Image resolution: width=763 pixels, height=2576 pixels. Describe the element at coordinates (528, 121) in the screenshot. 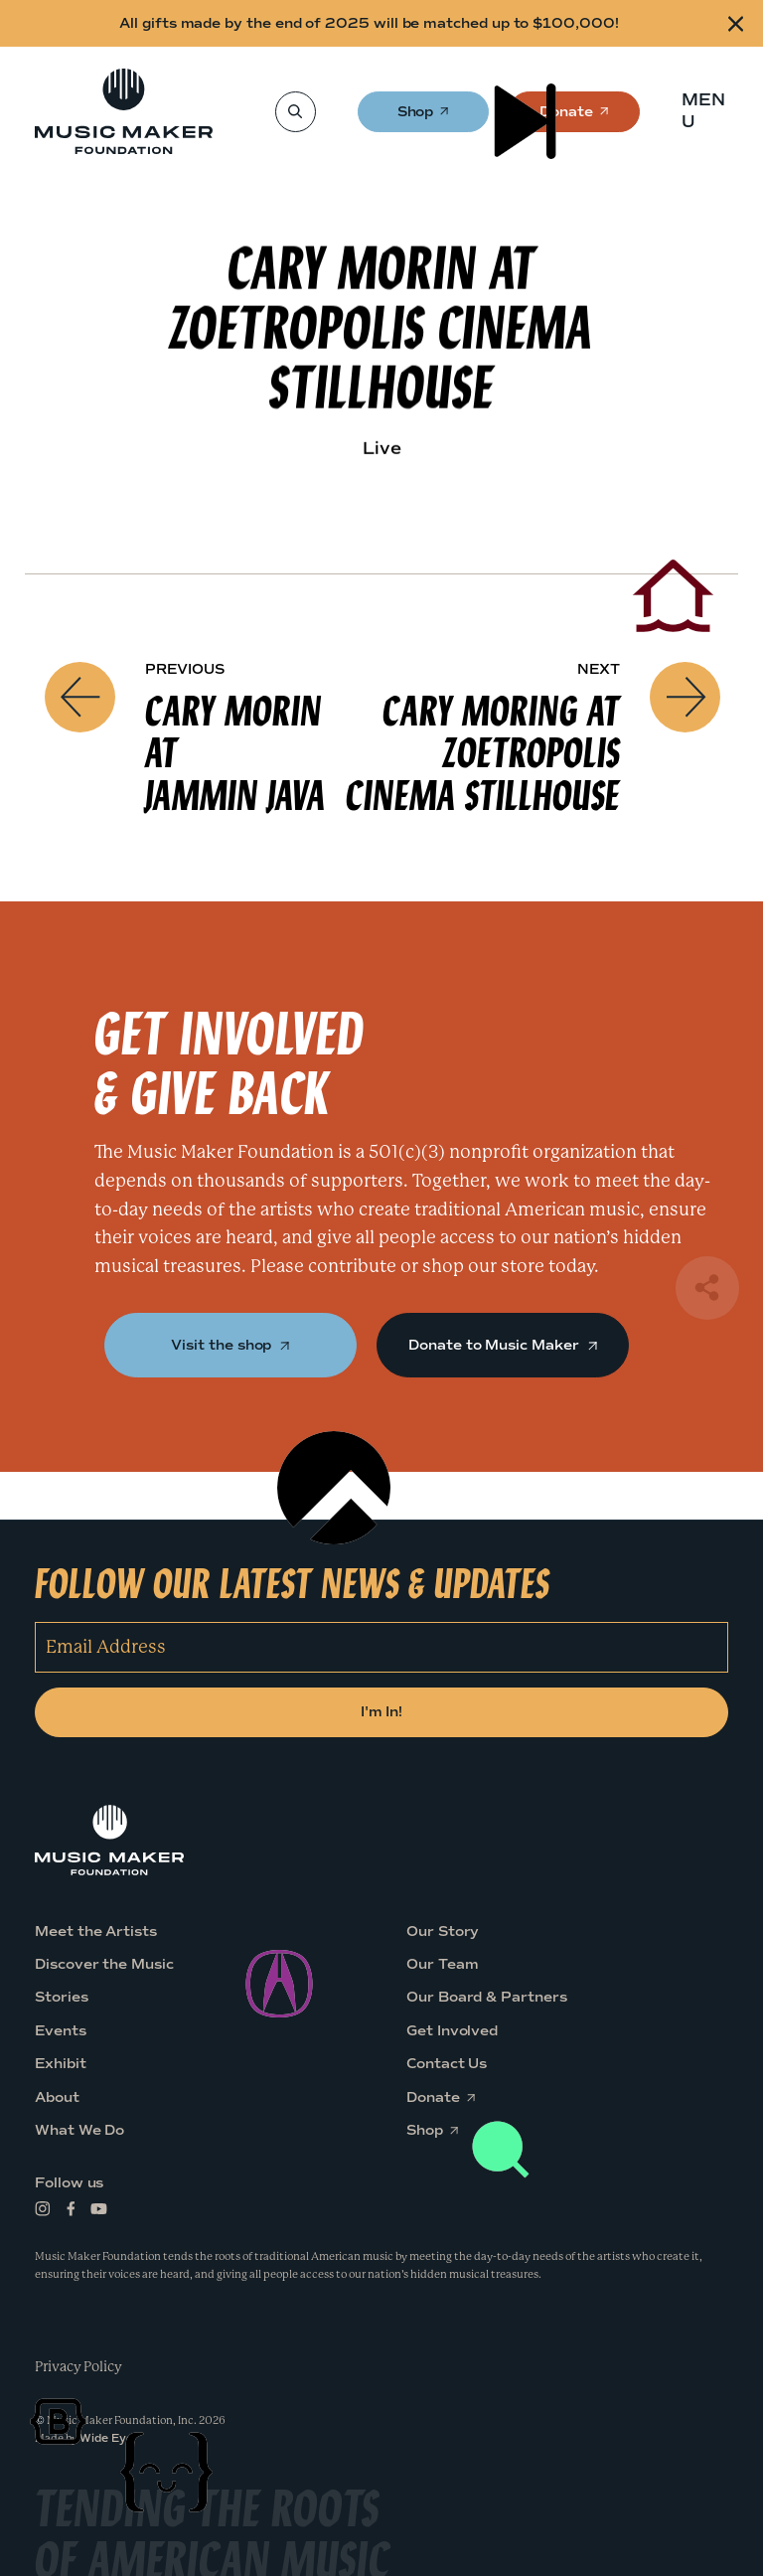

I see `skip to the next track` at that location.